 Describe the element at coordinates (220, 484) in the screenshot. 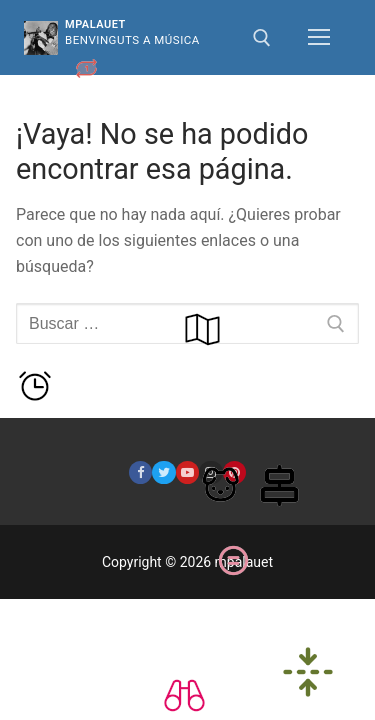

I see `access pet-related features or settings` at that location.